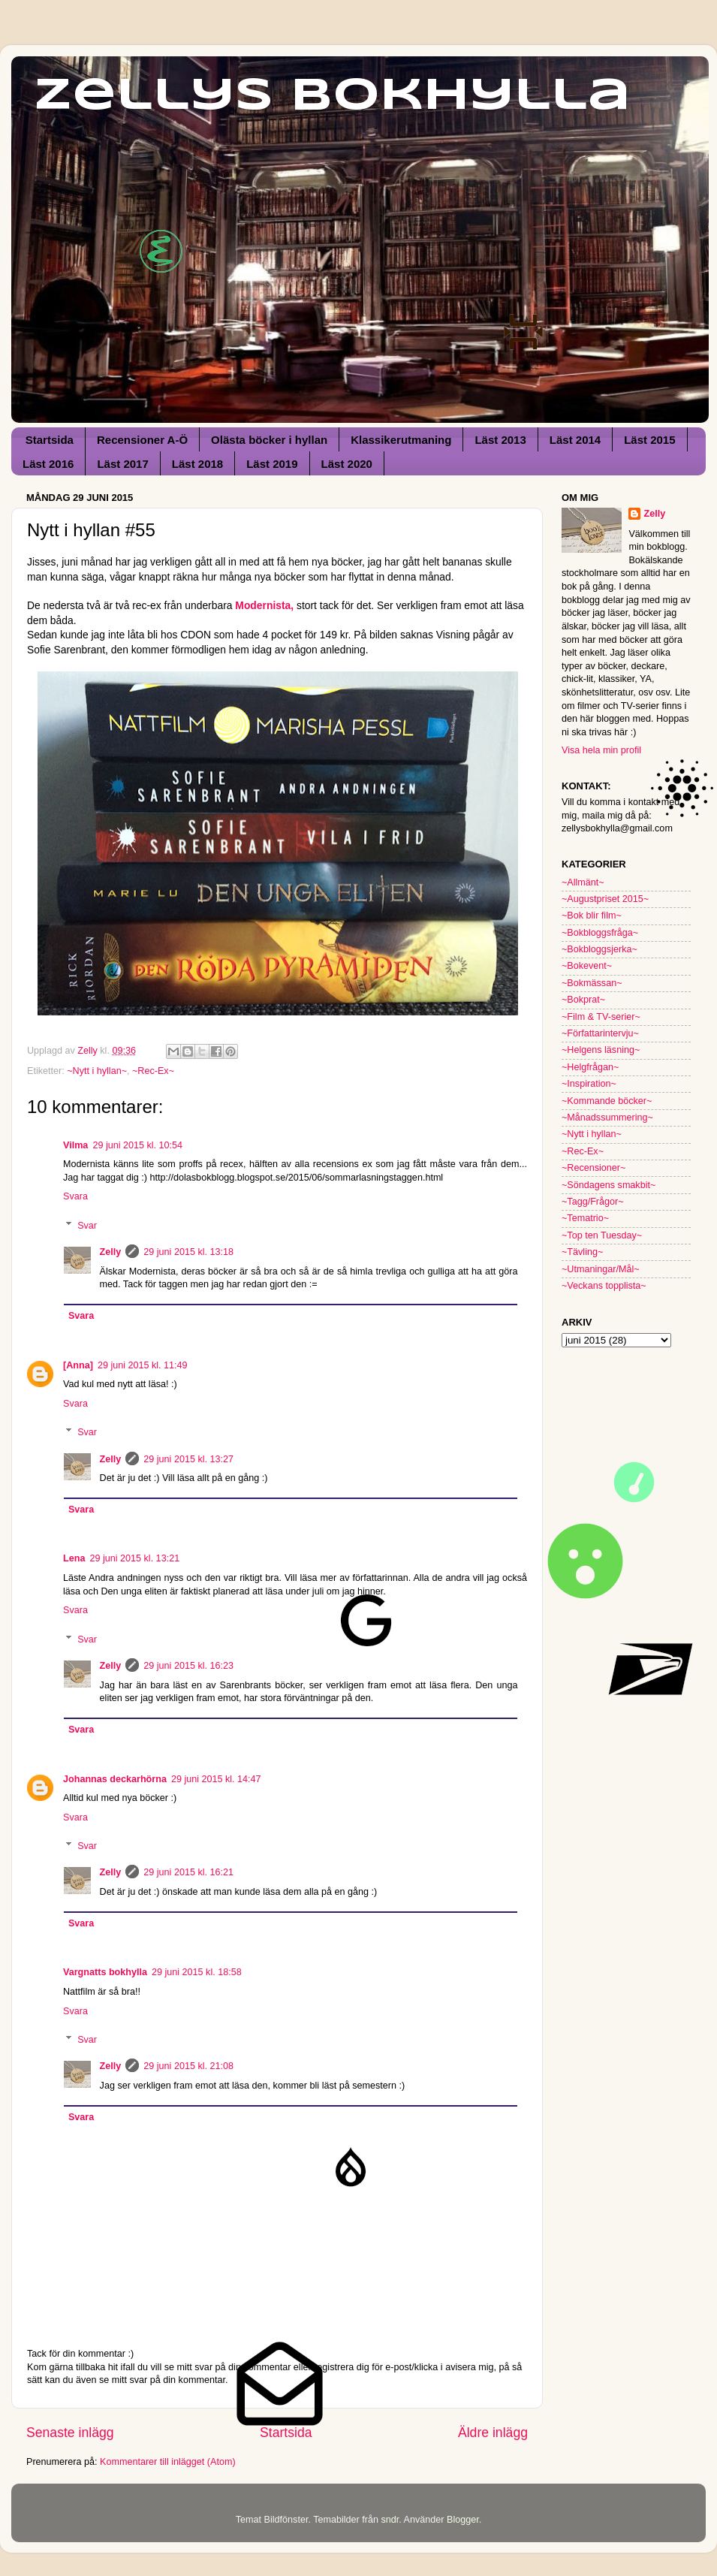  What do you see at coordinates (650, 1669) in the screenshot?
I see `united states postal service logo` at bounding box center [650, 1669].